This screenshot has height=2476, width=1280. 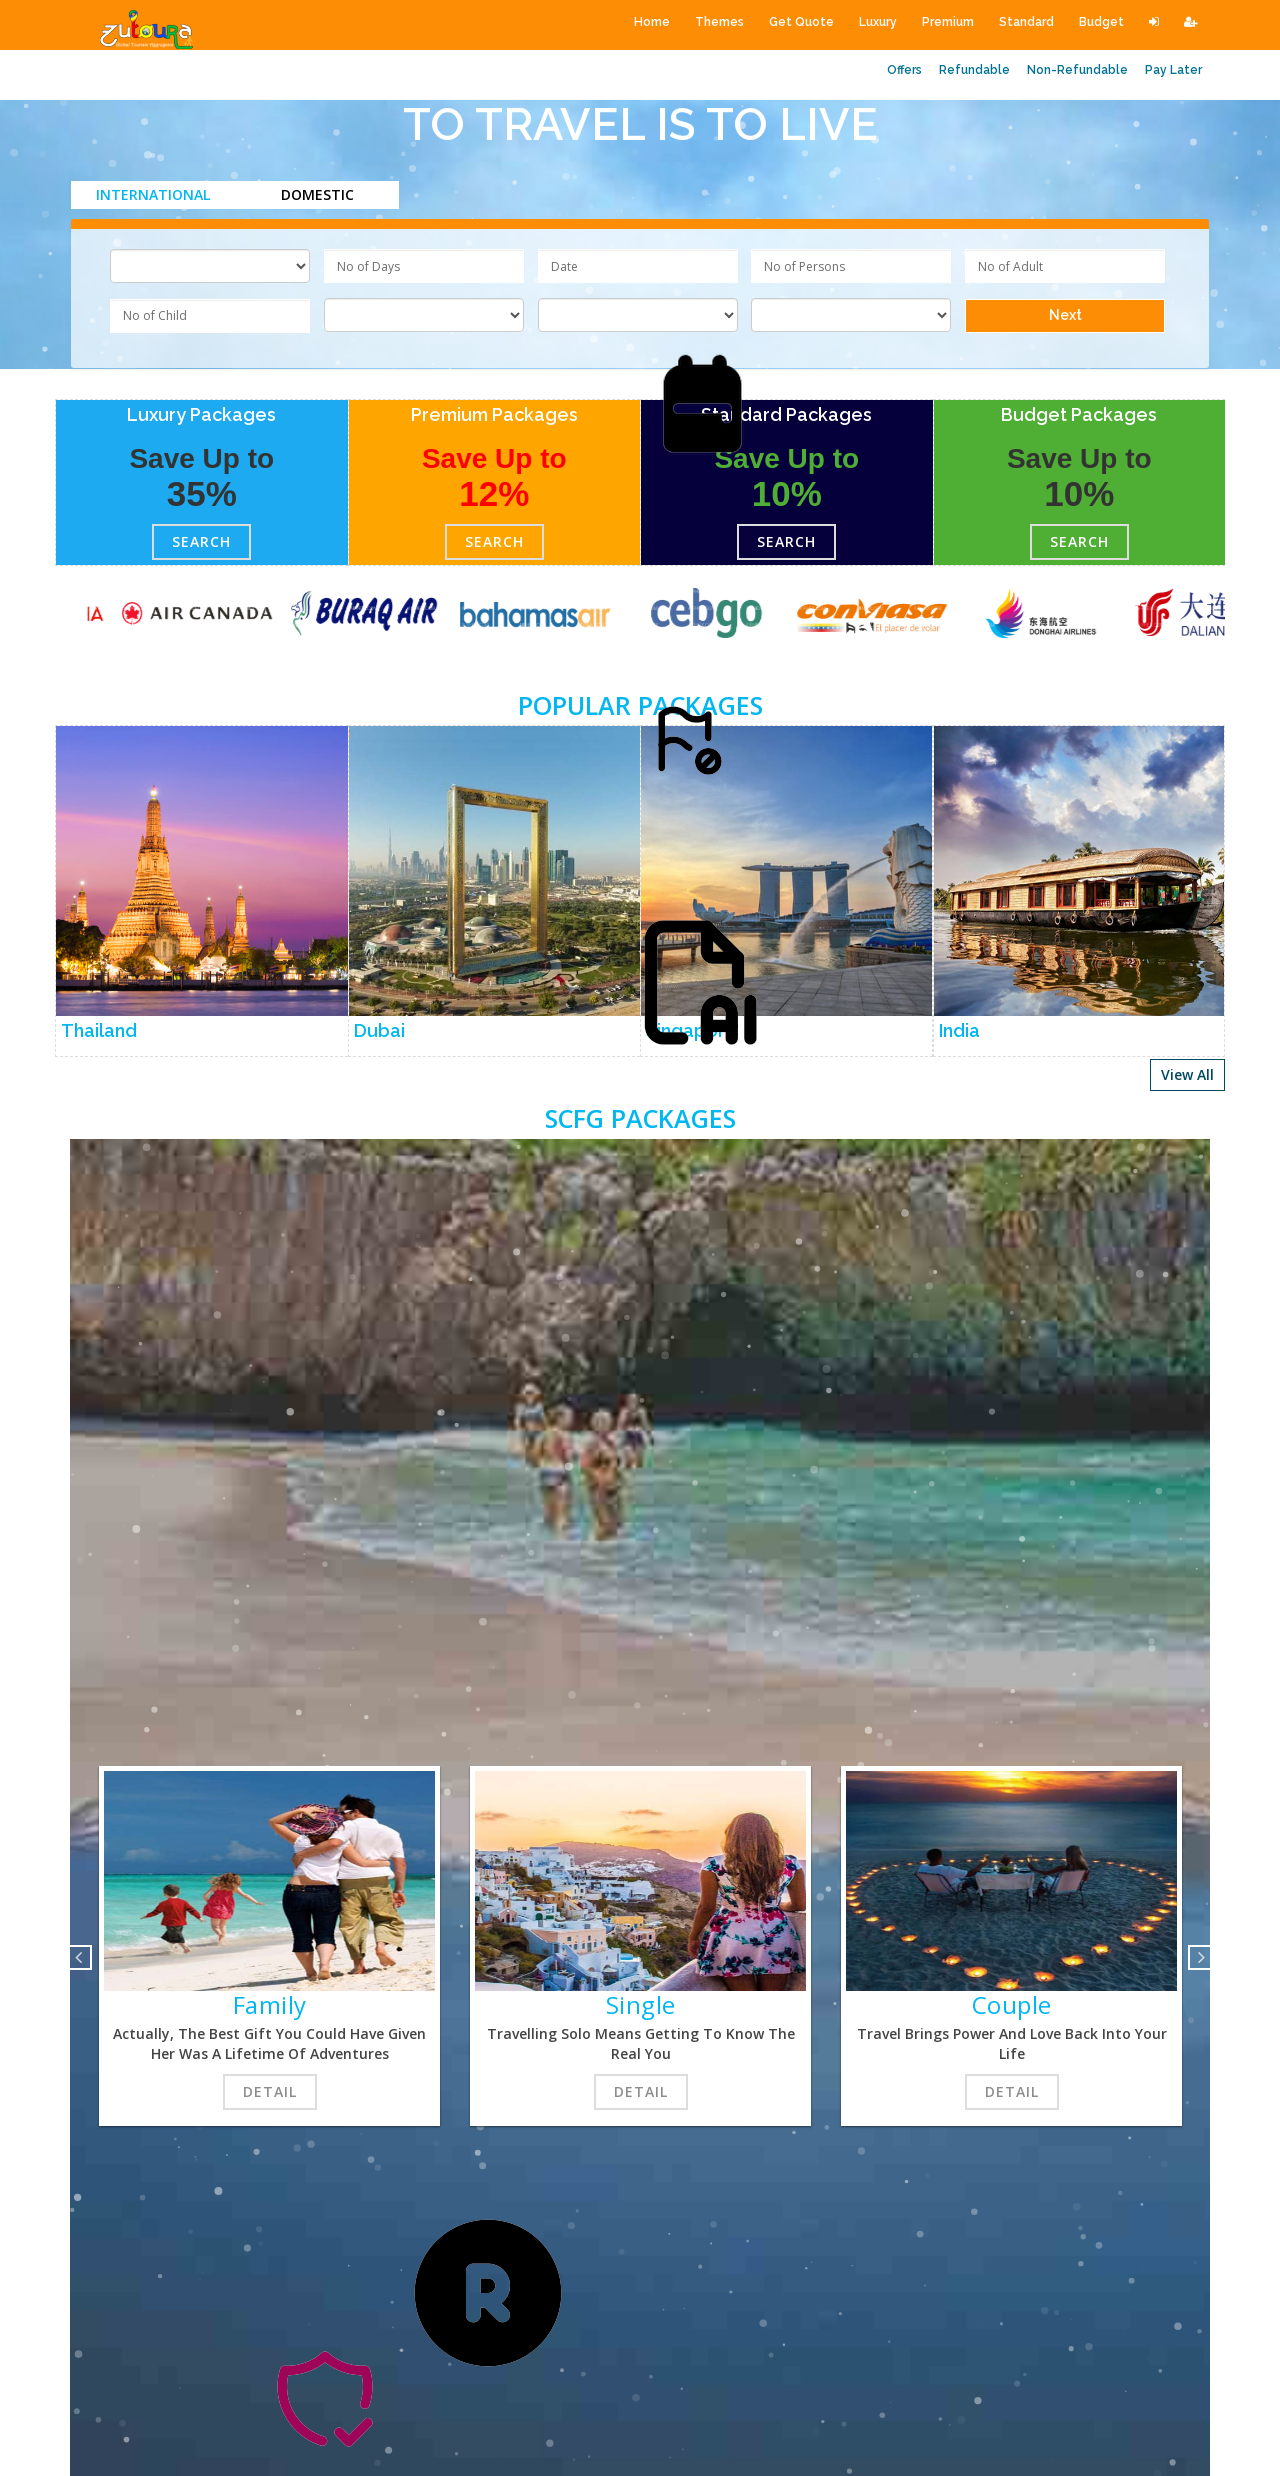 I want to click on access your backpack or bag inventory, so click(x=702, y=403).